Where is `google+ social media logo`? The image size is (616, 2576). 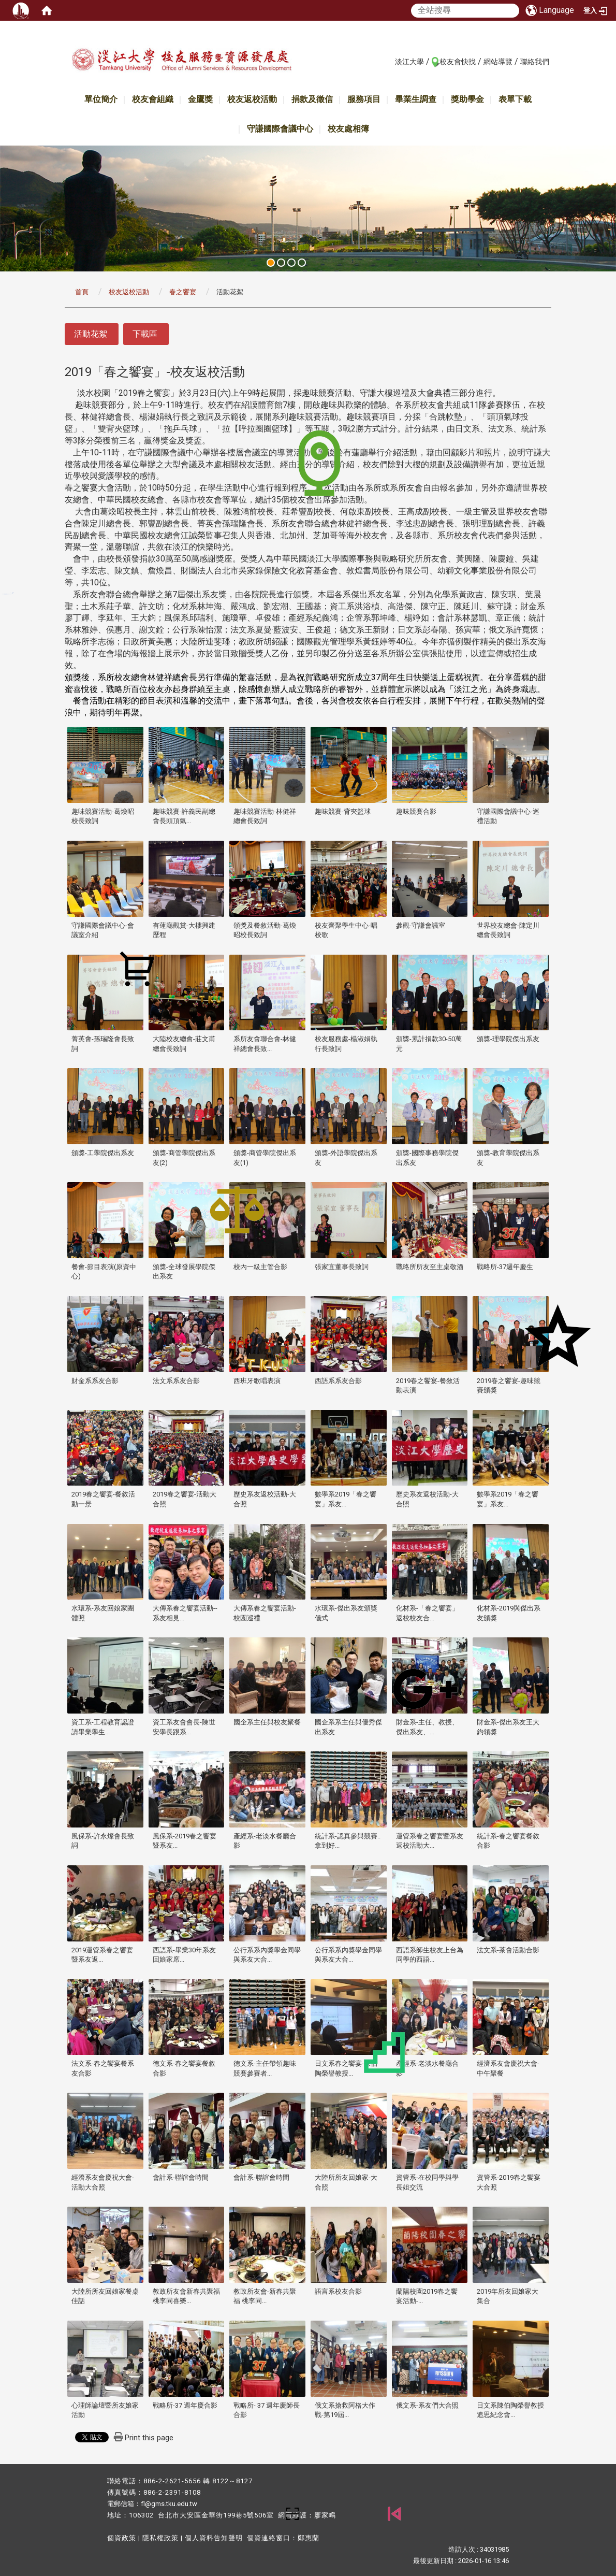
google+ social media logo is located at coordinates (425, 1689).